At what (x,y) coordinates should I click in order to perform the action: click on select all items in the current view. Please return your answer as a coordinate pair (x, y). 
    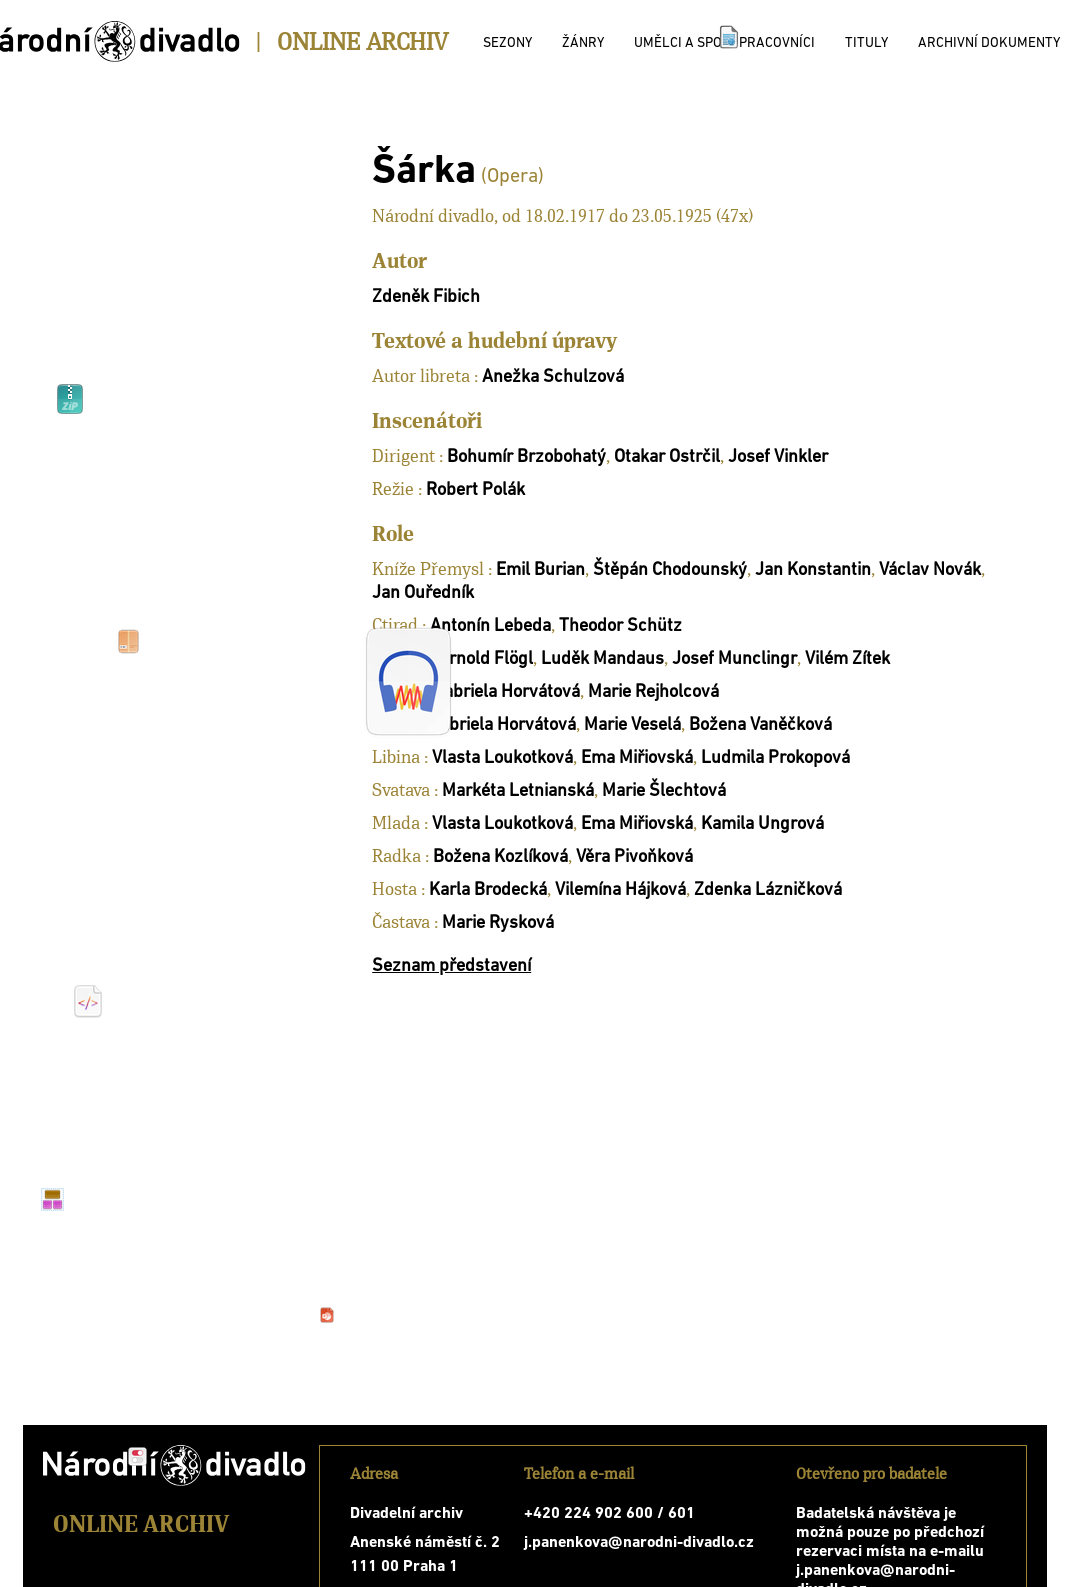
    Looking at the image, I should click on (52, 1199).